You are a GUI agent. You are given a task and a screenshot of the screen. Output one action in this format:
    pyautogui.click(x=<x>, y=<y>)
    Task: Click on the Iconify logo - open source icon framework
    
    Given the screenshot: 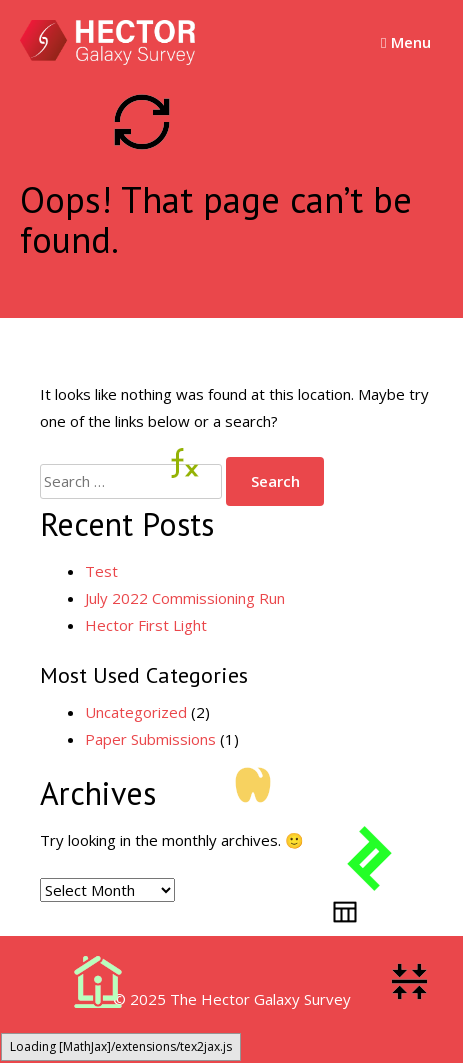 What is the action you would take?
    pyautogui.click(x=98, y=982)
    